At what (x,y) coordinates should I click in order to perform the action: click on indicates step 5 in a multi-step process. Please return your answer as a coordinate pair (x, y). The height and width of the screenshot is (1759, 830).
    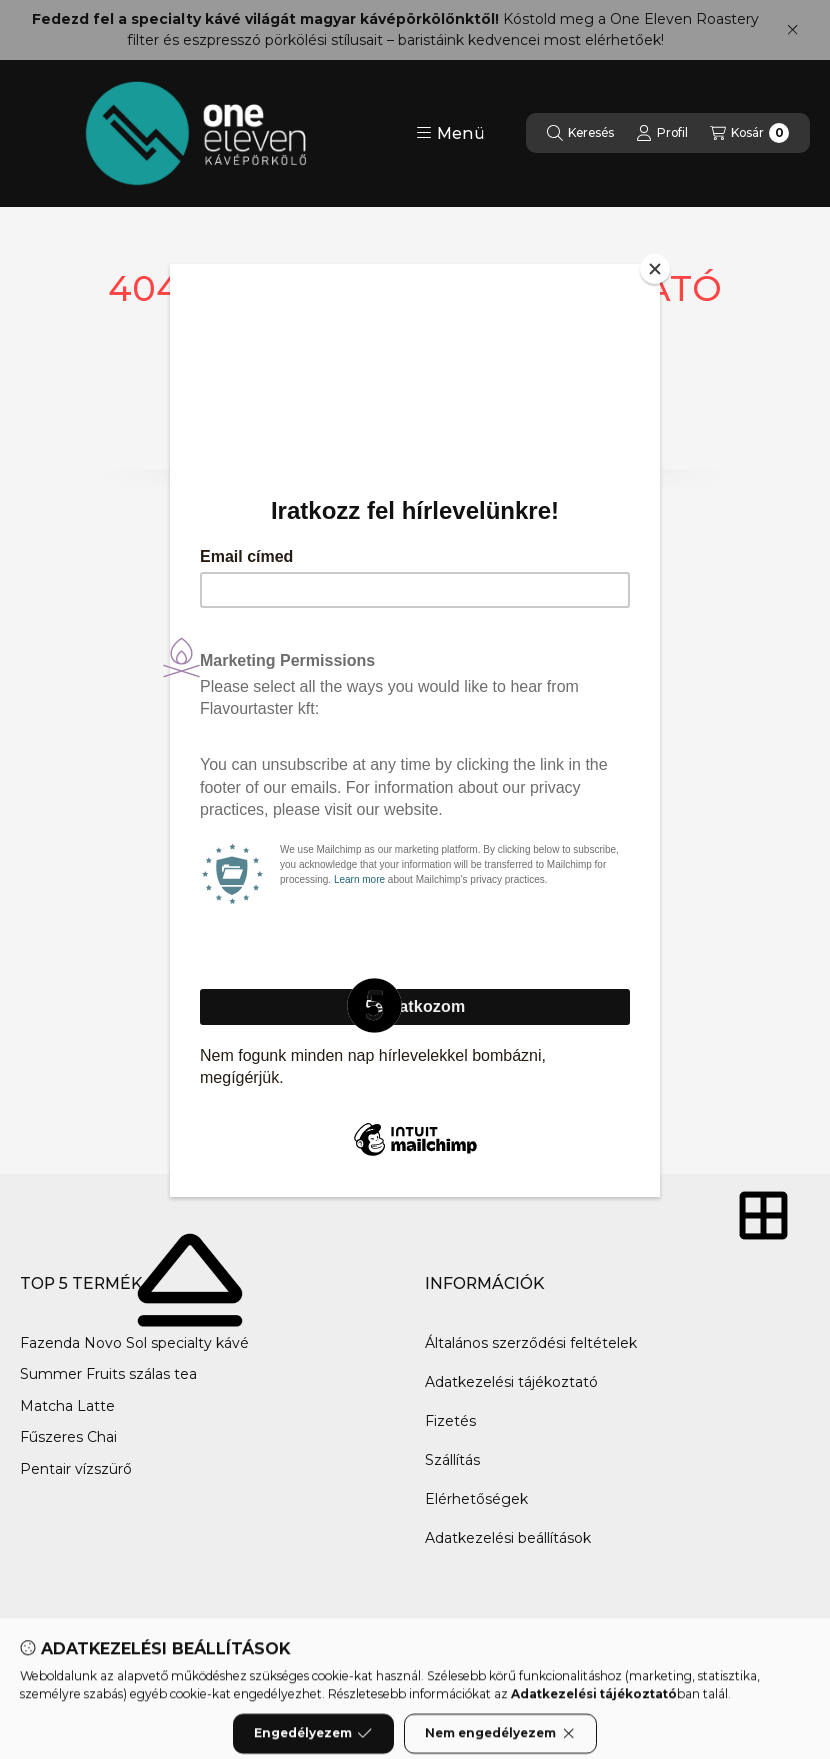
    Looking at the image, I should click on (374, 1005).